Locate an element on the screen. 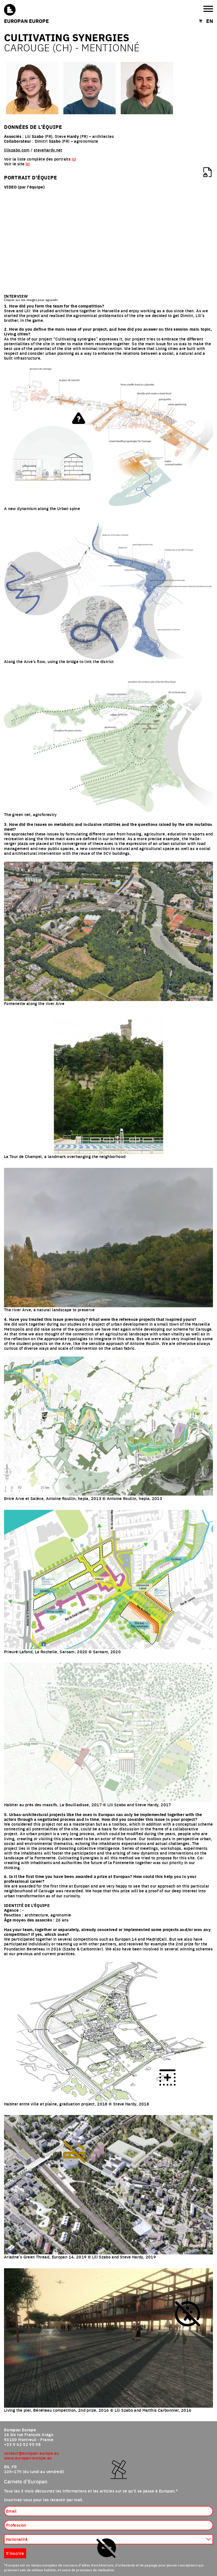 The width and height of the screenshot is (217, 2576). access wind energy or renewable power settings is located at coordinates (119, 2470).